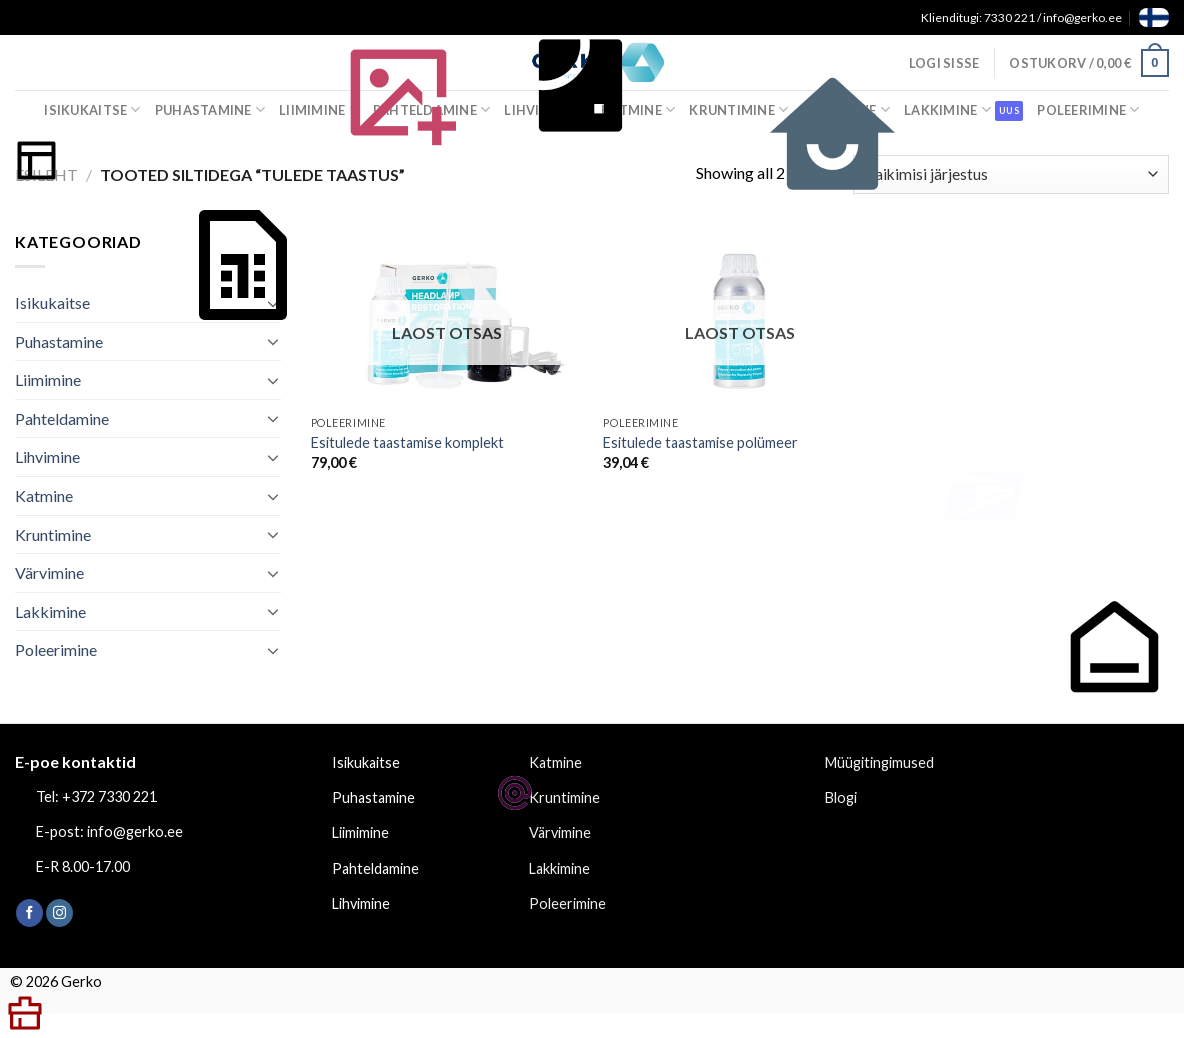 Image resolution: width=1184 pixels, height=1038 pixels. Describe the element at coordinates (832, 138) in the screenshot. I see `go to home screen` at that location.